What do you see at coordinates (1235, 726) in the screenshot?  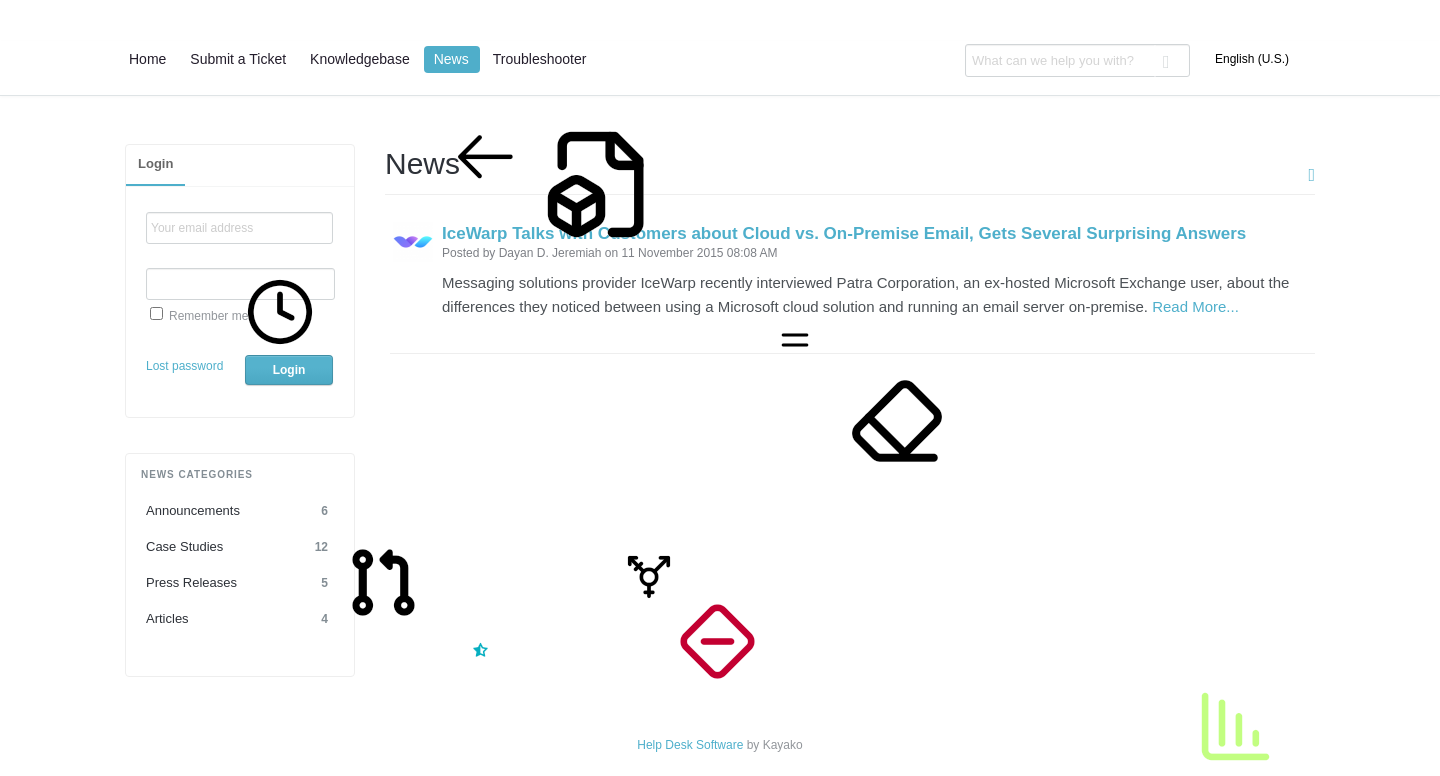 I see `view declining metrics or statistics` at bounding box center [1235, 726].